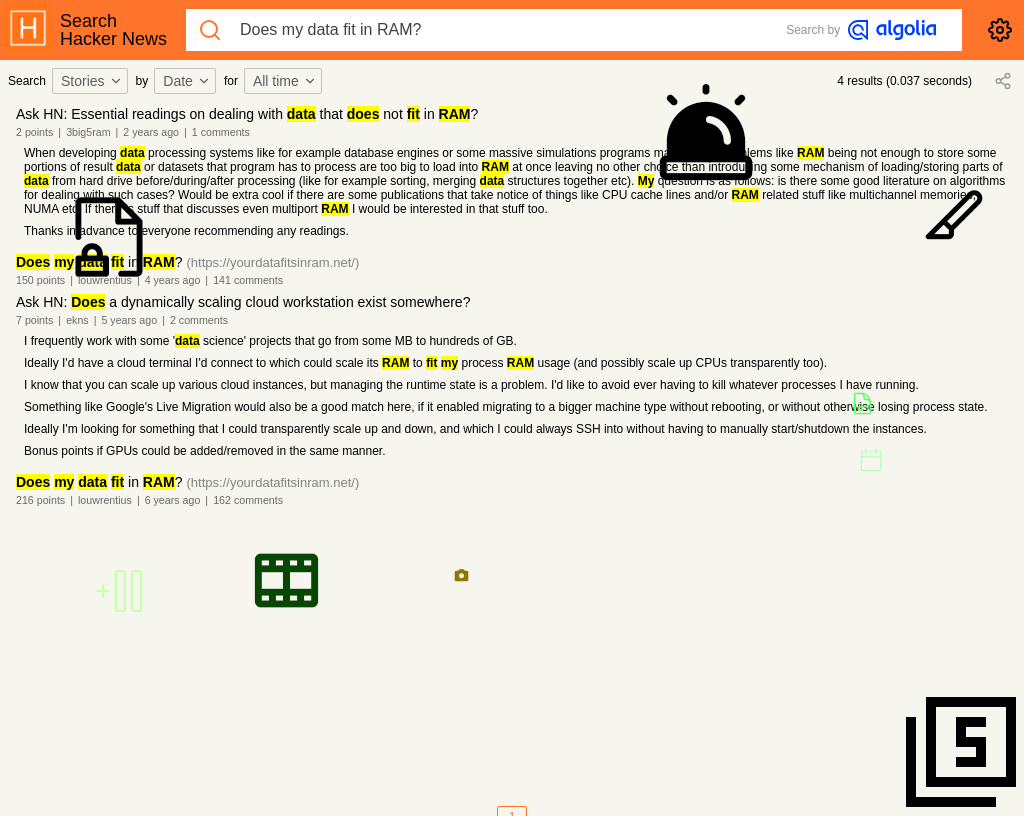 The height and width of the screenshot is (816, 1024). Describe the element at coordinates (461, 575) in the screenshot. I see `take a photo` at that location.